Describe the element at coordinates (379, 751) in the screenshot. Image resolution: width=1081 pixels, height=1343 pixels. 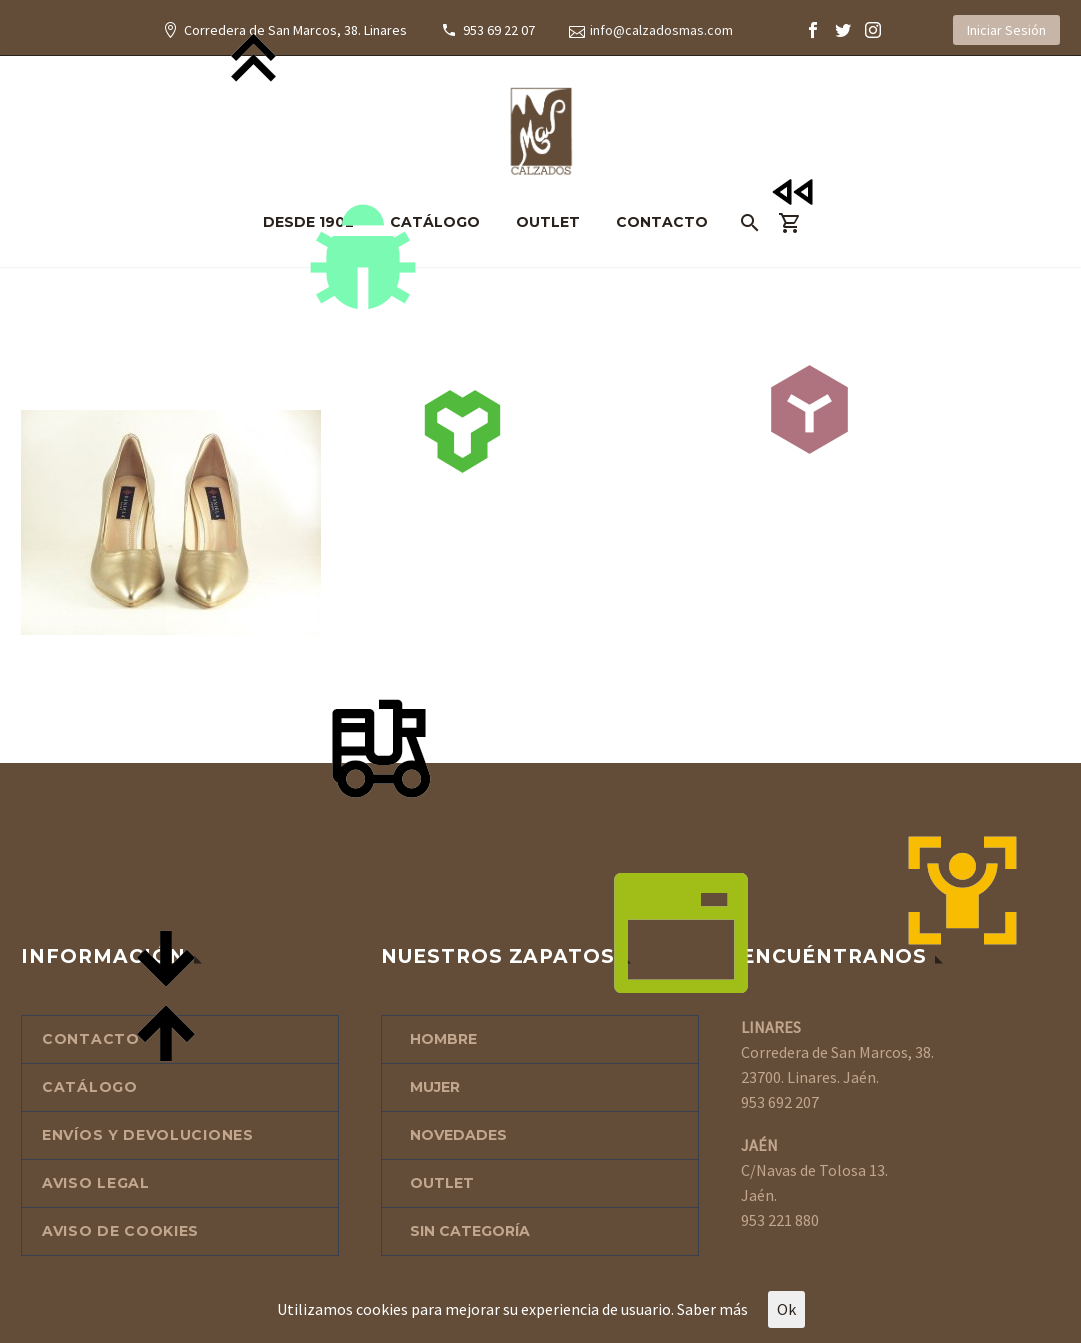
I see `order food delivery` at that location.